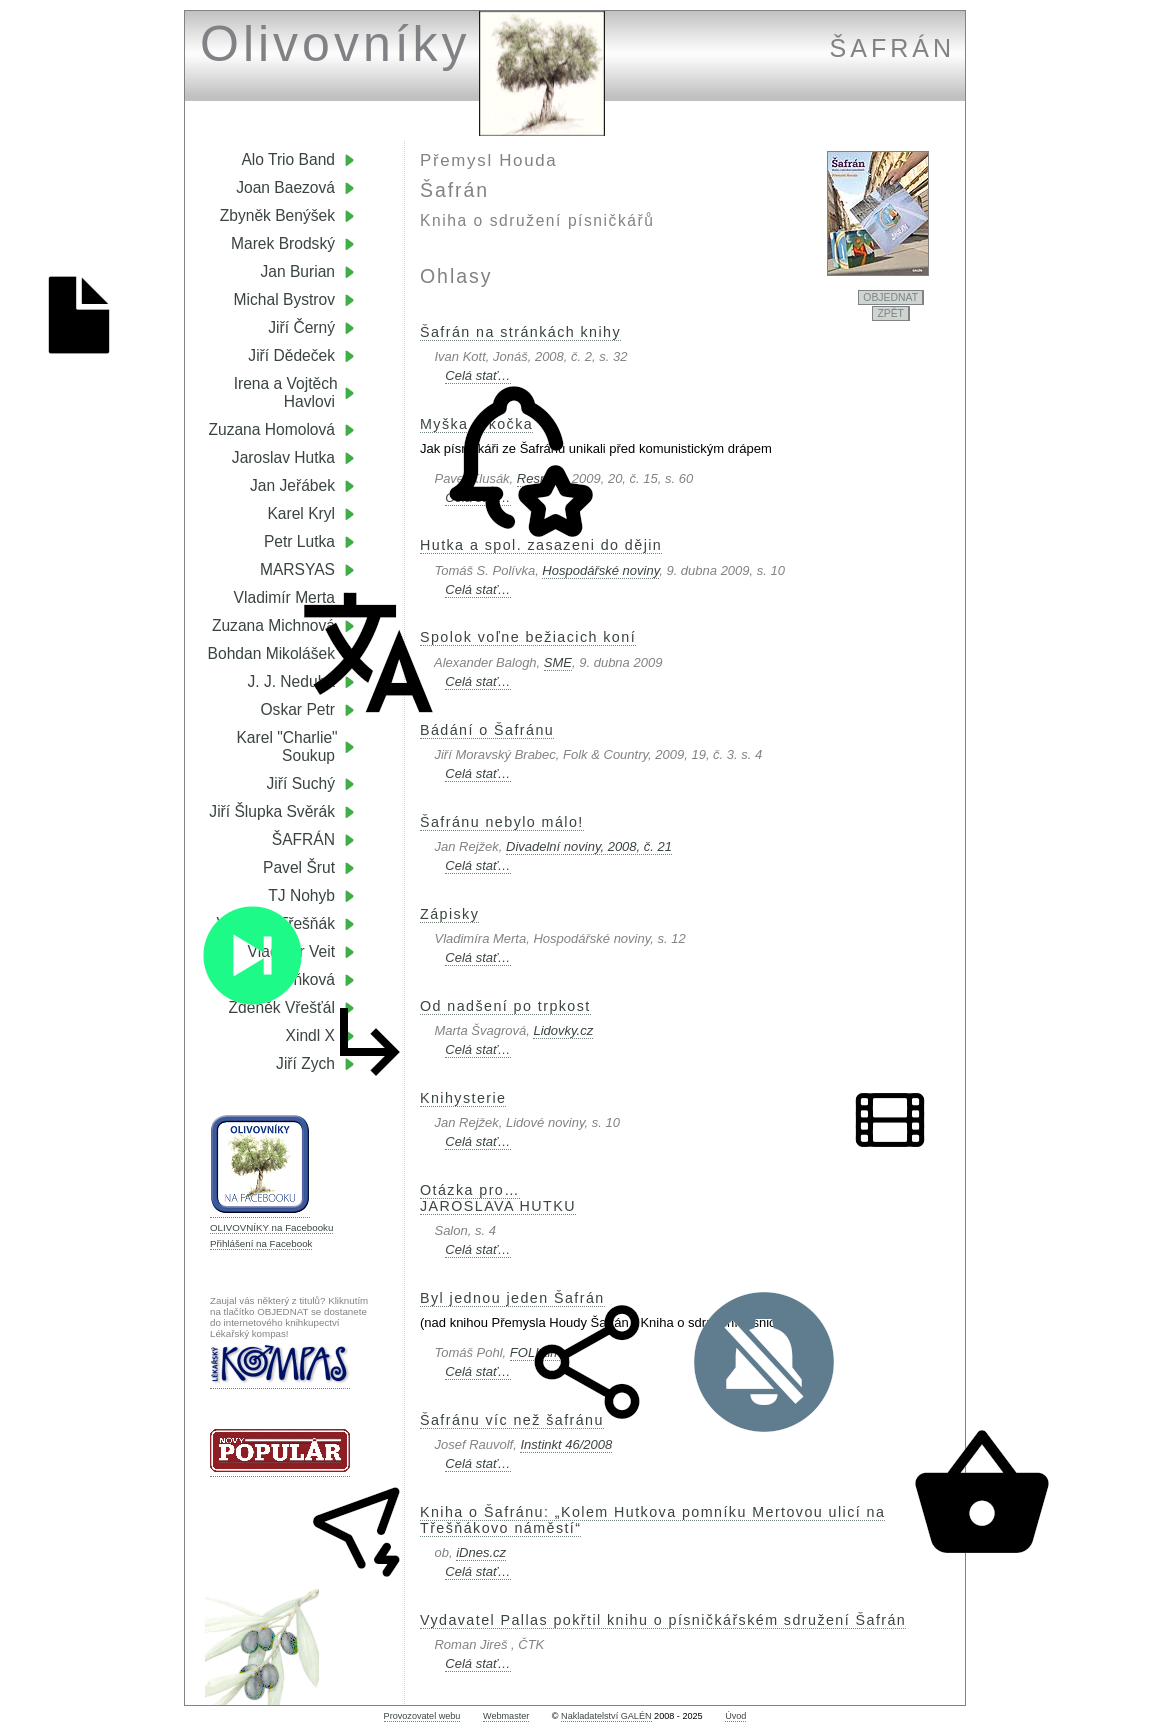 The width and height of the screenshot is (1150, 1725). I want to click on view document details, so click(79, 315).